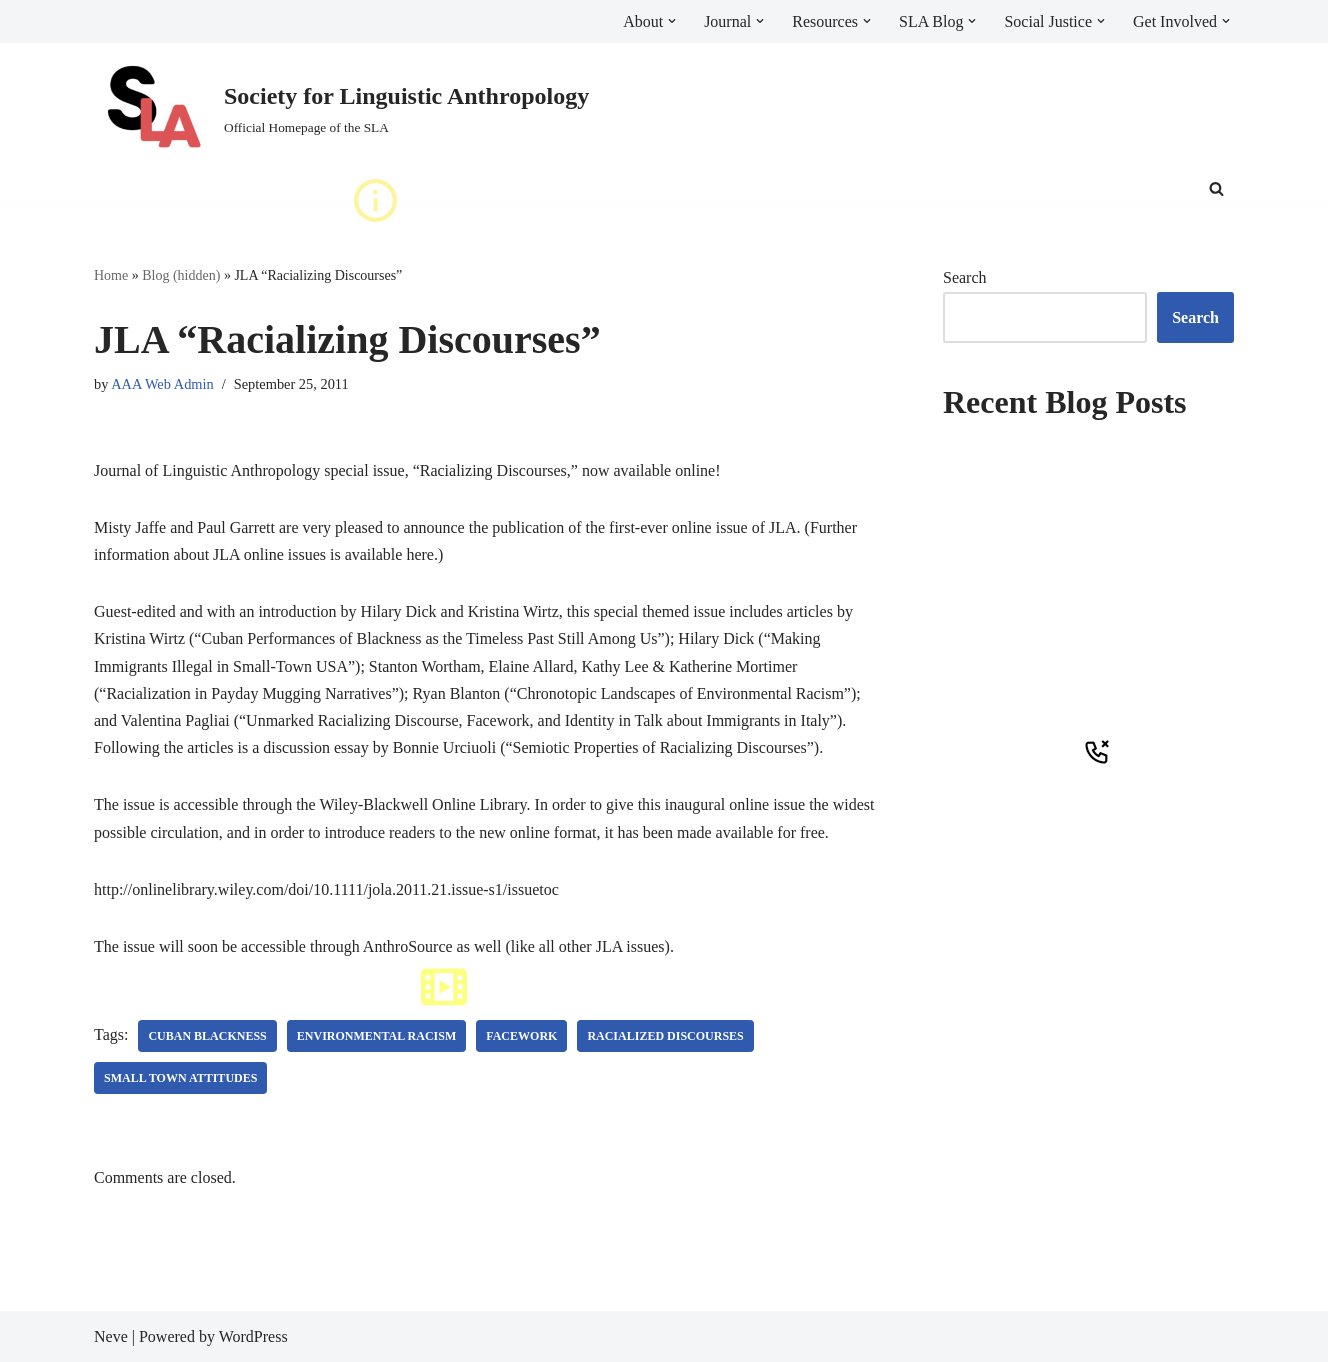 The height and width of the screenshot is (1362, 1328). I want to click on end the current phone call, so click(1097, 752).